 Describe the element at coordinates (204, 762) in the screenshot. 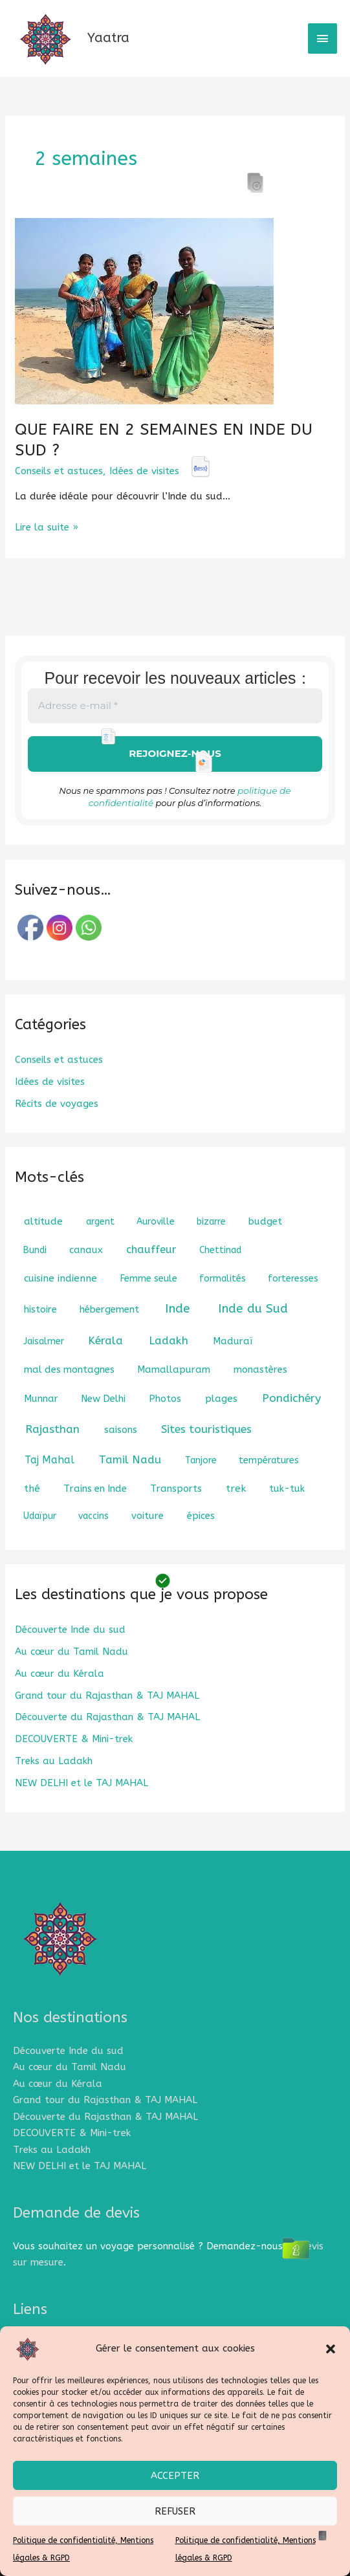

I see `open a presentation file` at that location.